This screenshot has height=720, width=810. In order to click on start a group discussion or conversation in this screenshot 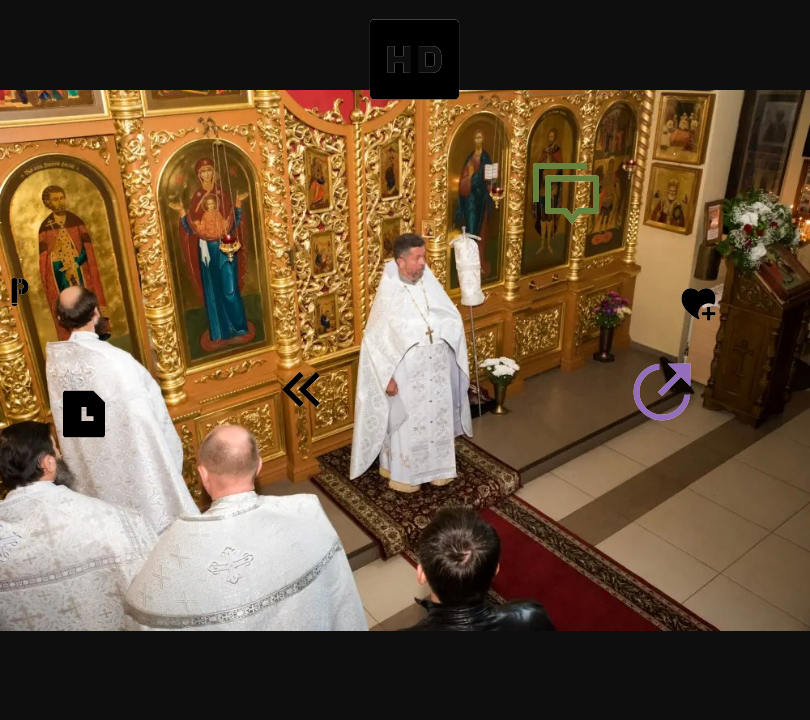, I will do `click(566, 193)`.